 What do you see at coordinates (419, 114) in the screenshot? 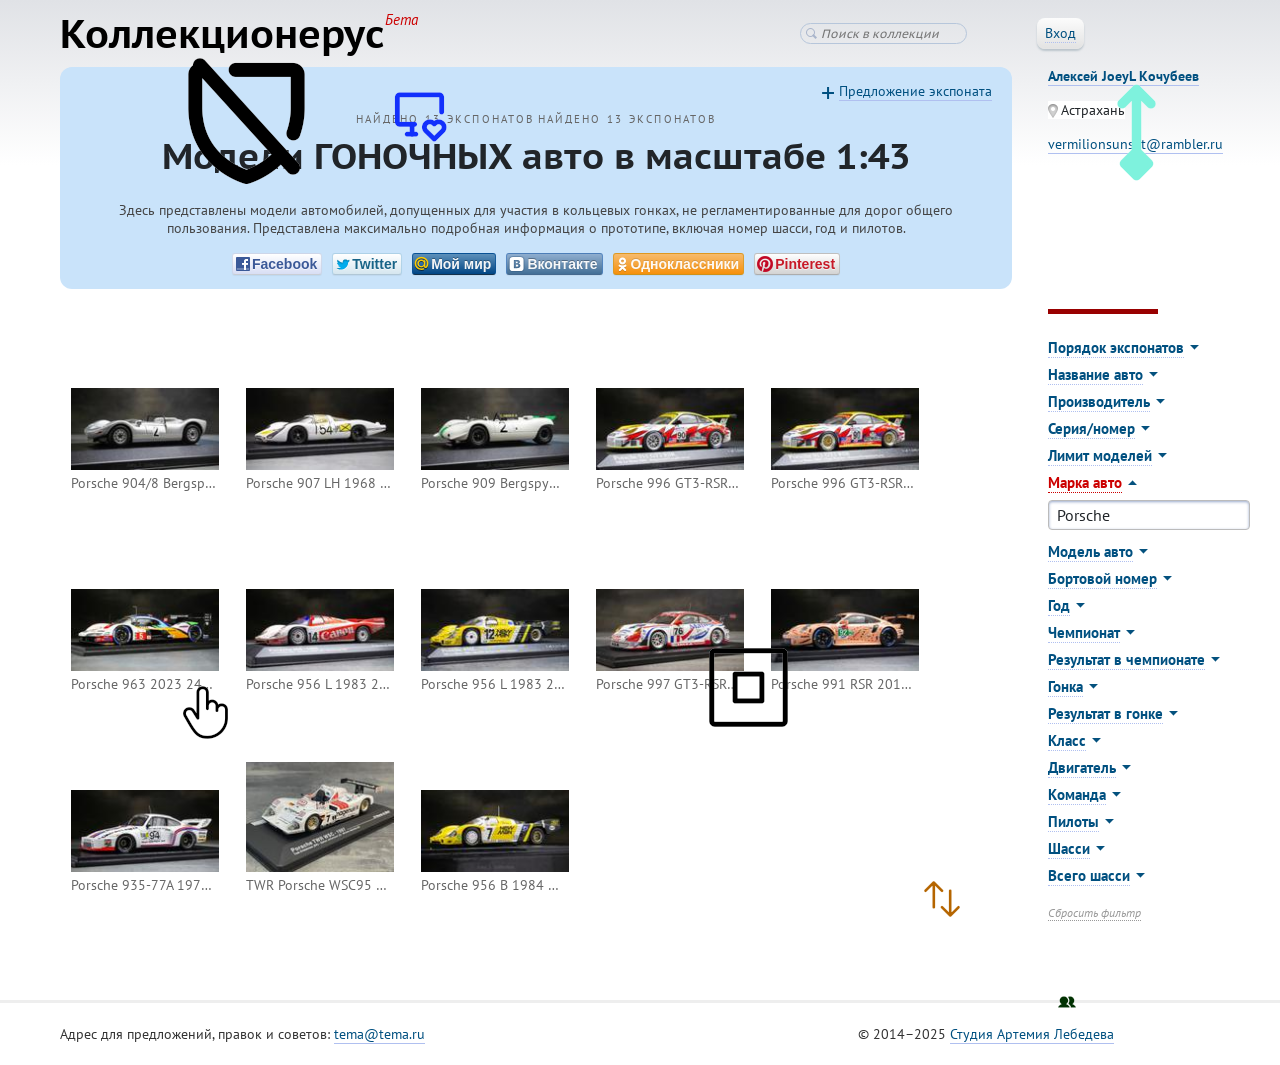
I see `add device to favorites` at bounding box center [419, 114].